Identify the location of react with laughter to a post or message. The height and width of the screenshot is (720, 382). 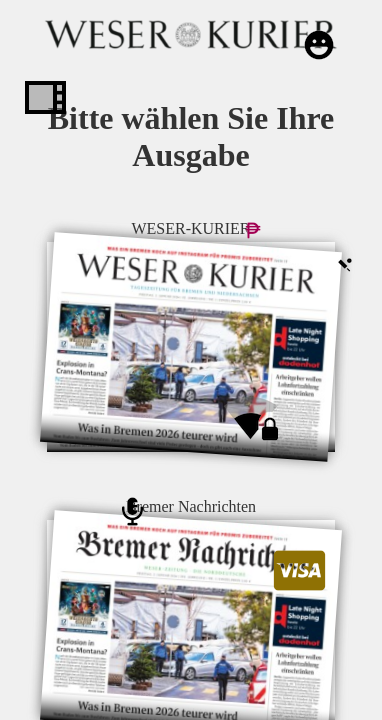
(319, 45).